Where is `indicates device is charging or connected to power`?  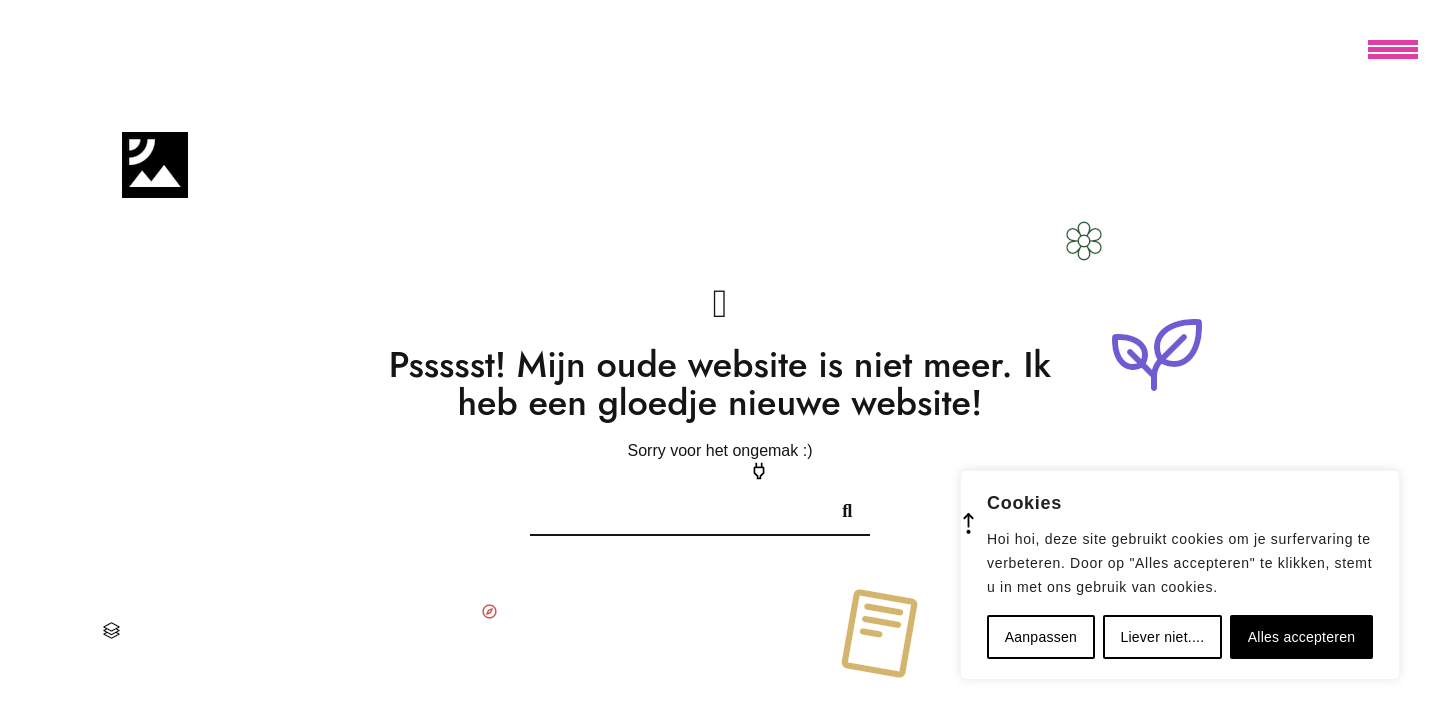
indicates device is charging or connected to power is located at coordinates (759, 471).